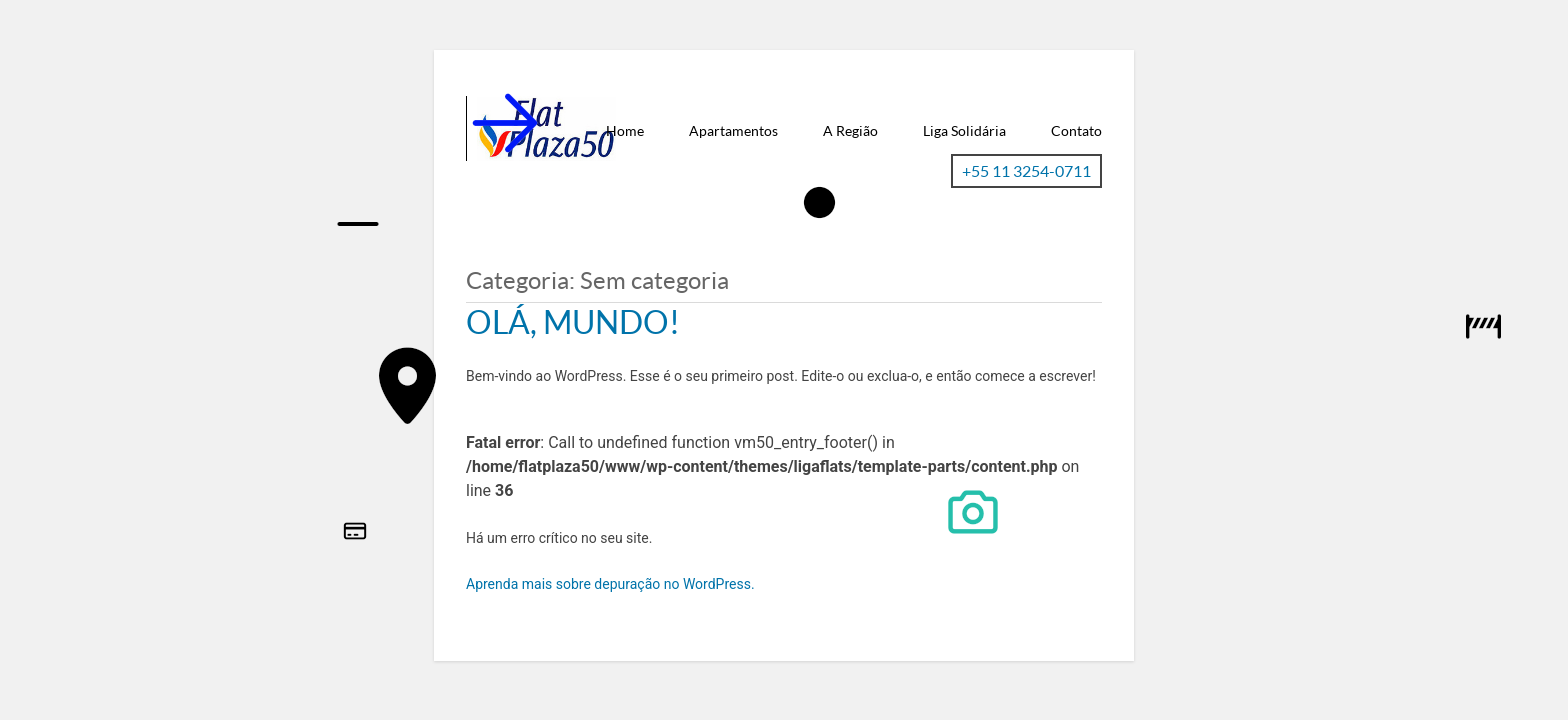 This screenshot has width=1568, height=720. What do you see at coordinates (973, 512) in the screenshot?
I see `take a photo` at bounding box center [973, 512].